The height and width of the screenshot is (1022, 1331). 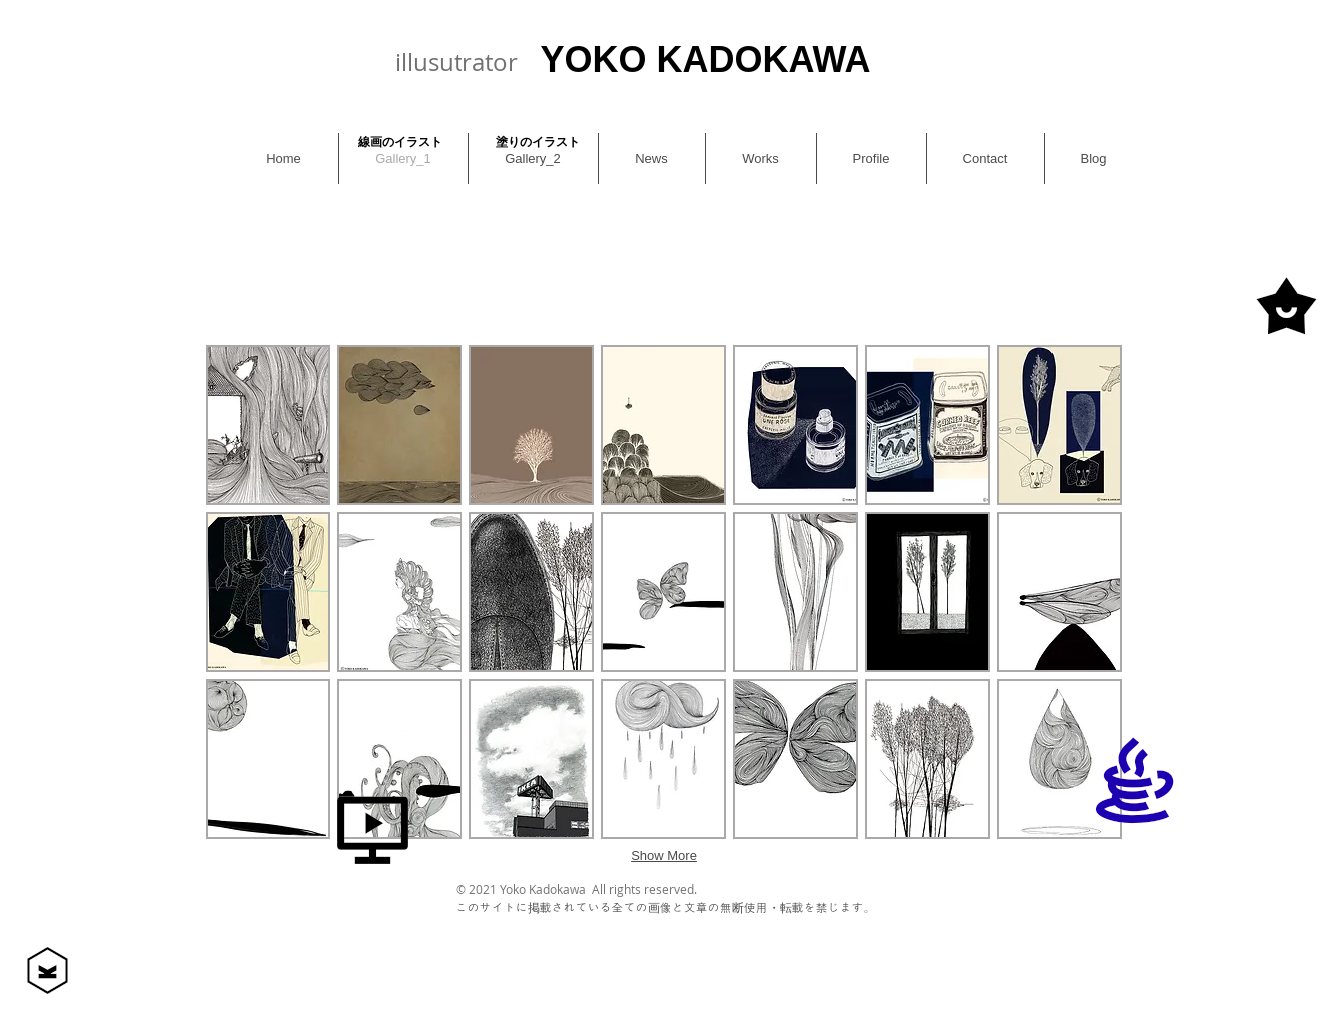 What do you see at coordinates (1286, 307) in the screenshot?
I see `indicates a favorite or starred item with positive feedback` at bounding box center [1286, 307].